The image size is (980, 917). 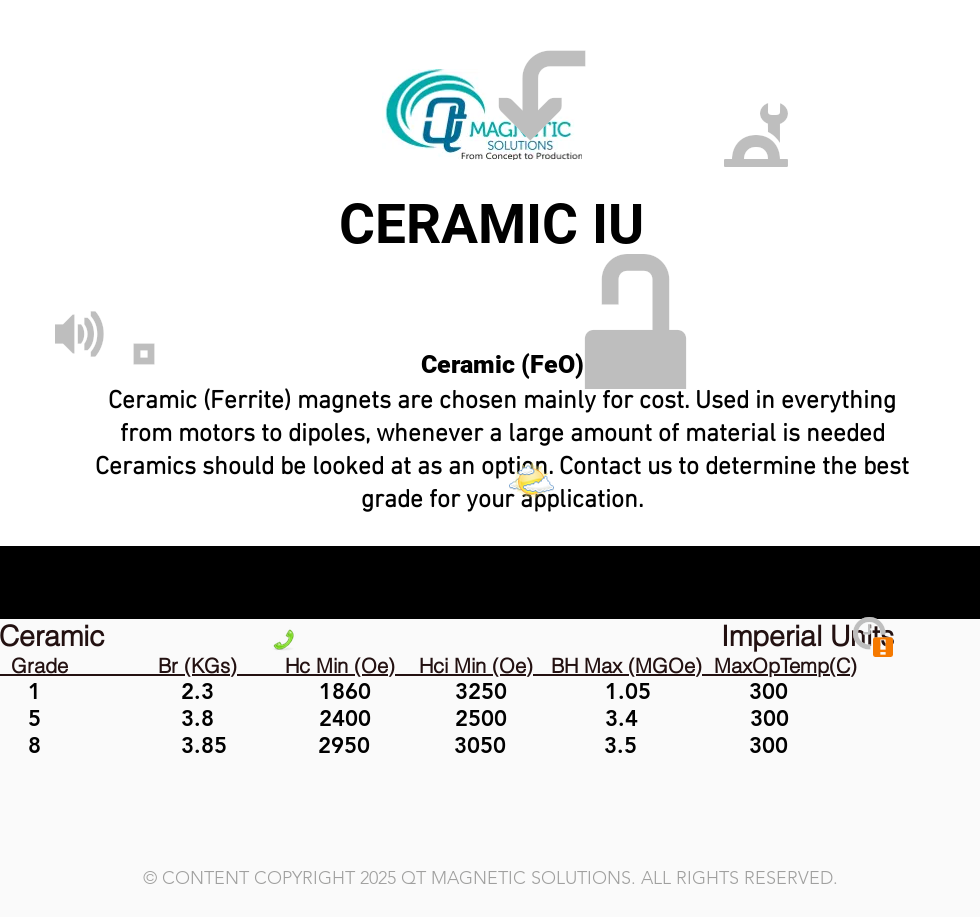 What do you see at coordinates (144, 354) in the screenshot?
I see `restore window to previous size` at bounding box center [144, 354].